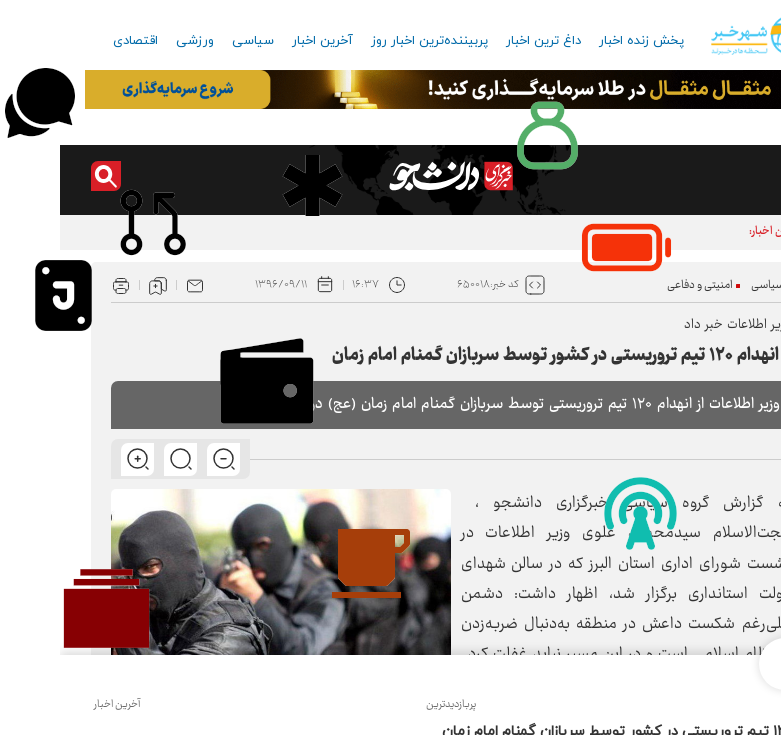  I want to click on access your wallet or payment methods, so click(267, 384).